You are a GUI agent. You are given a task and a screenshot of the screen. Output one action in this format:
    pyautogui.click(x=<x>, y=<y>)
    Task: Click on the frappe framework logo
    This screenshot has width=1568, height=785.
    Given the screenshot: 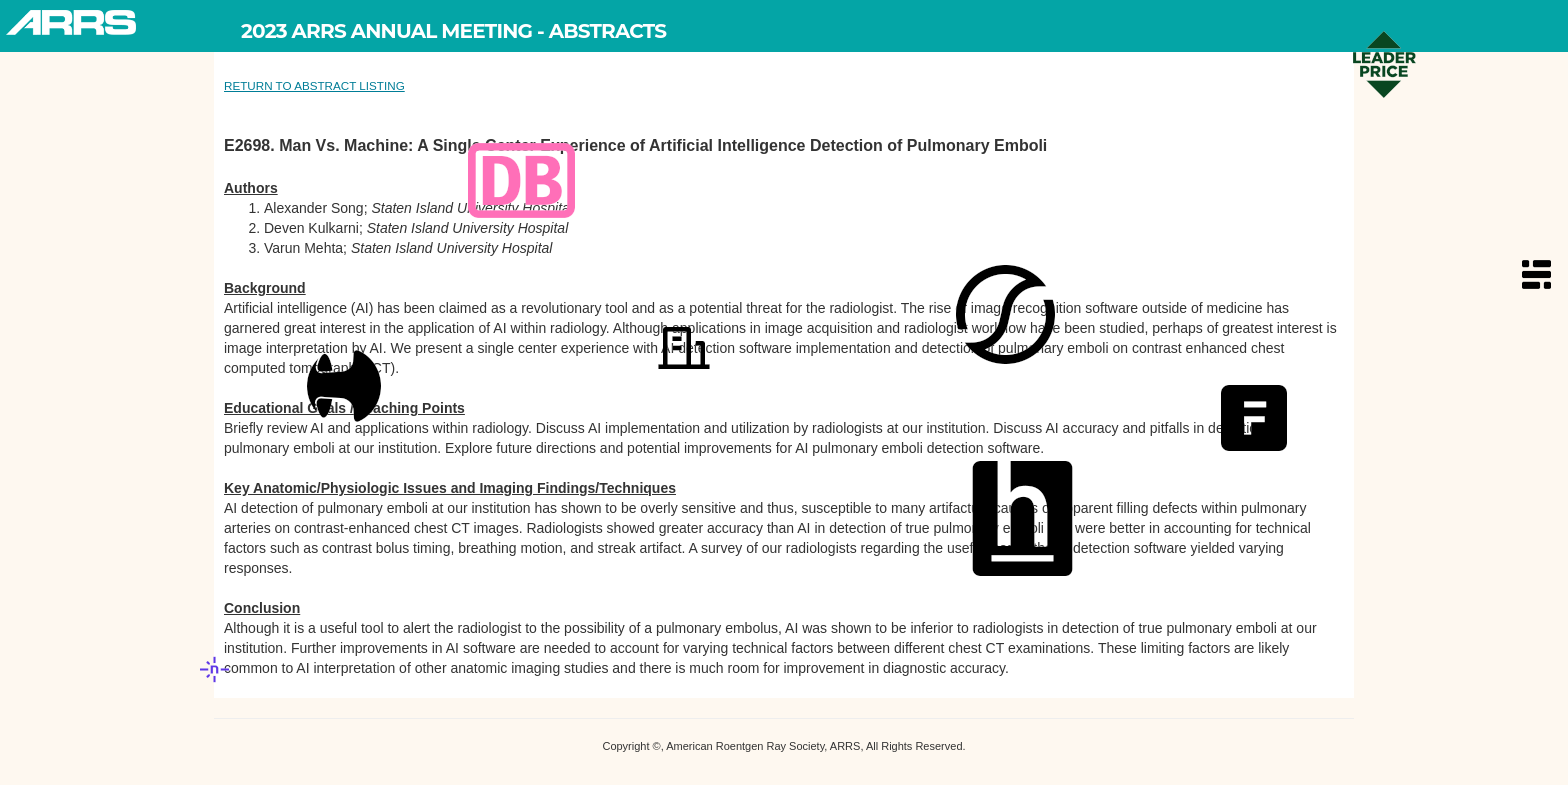 What is the action you would take?
    pyautogui.click(x=1254, y=418)
    